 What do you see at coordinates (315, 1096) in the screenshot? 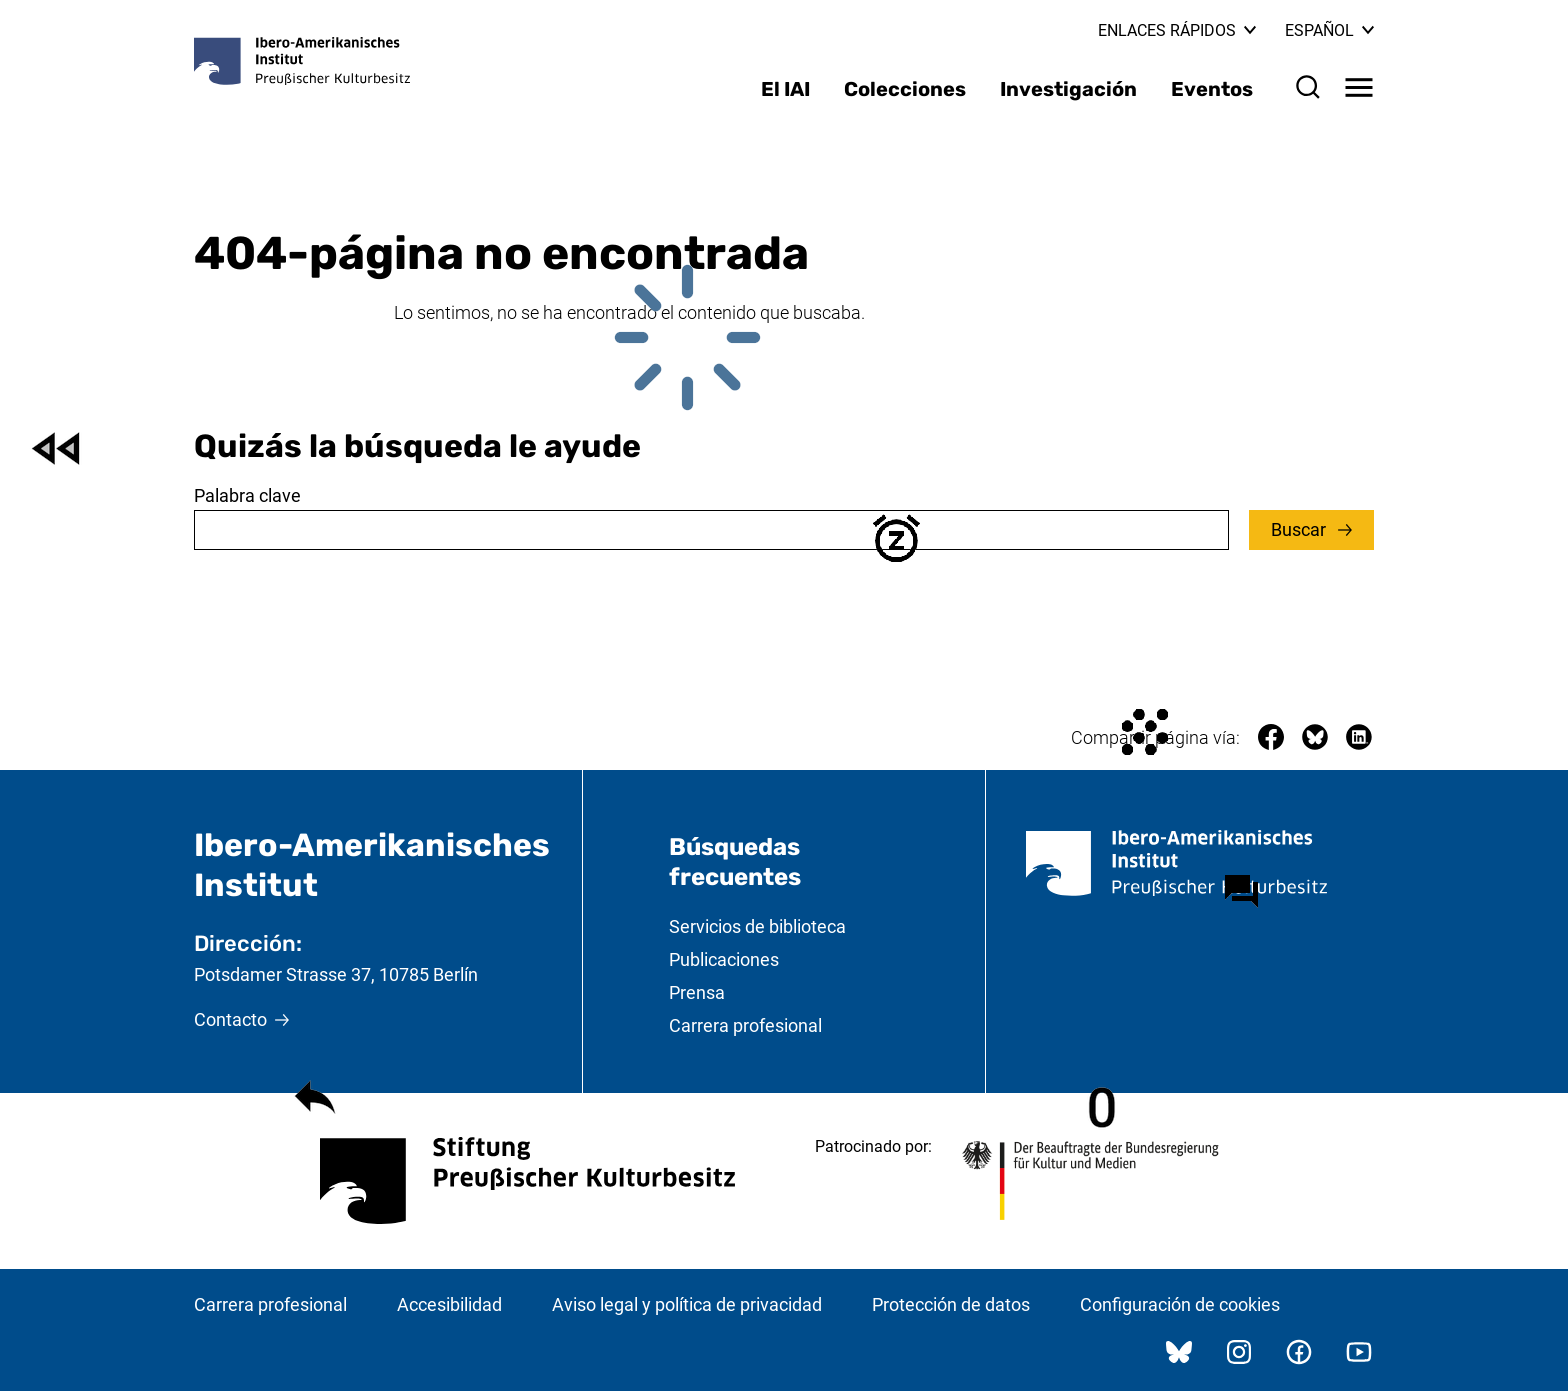
I see `reply to a message or comment` at bounding box center [315, 1096].